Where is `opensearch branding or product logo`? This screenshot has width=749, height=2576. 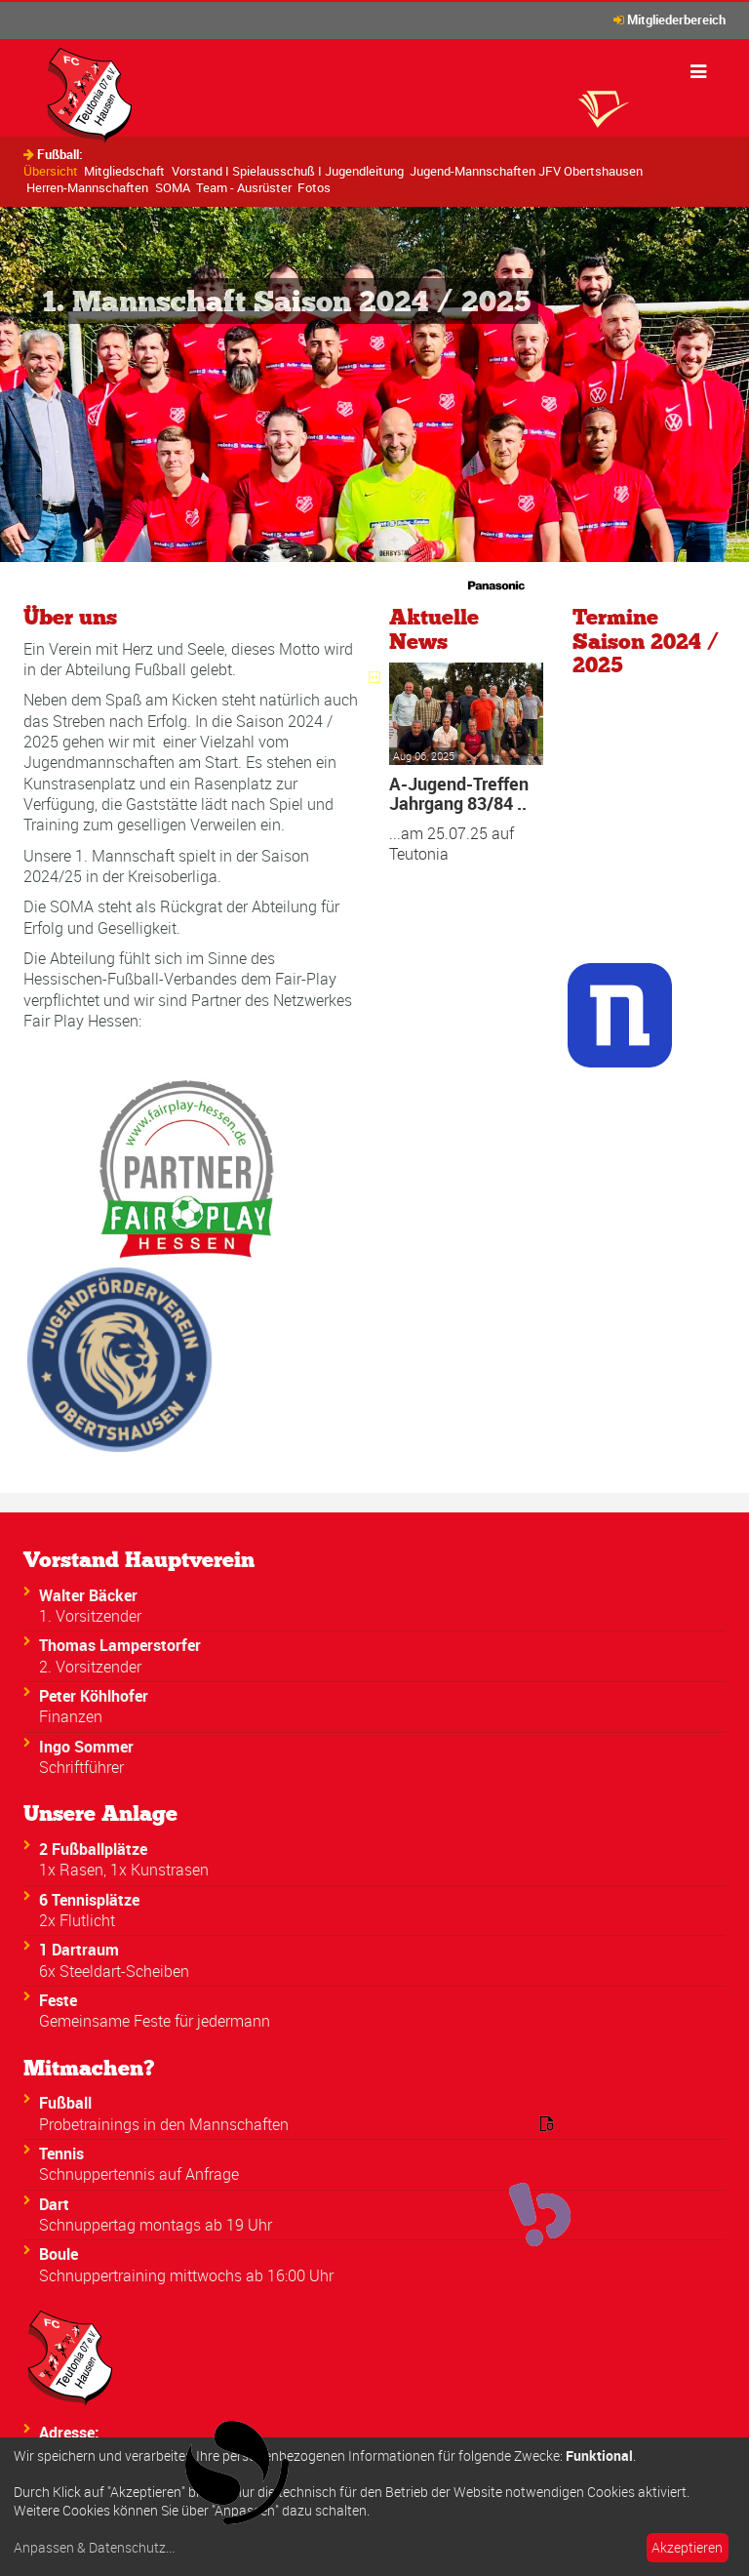 opensearch branding or product logo is located at coordinates (237, 2473).